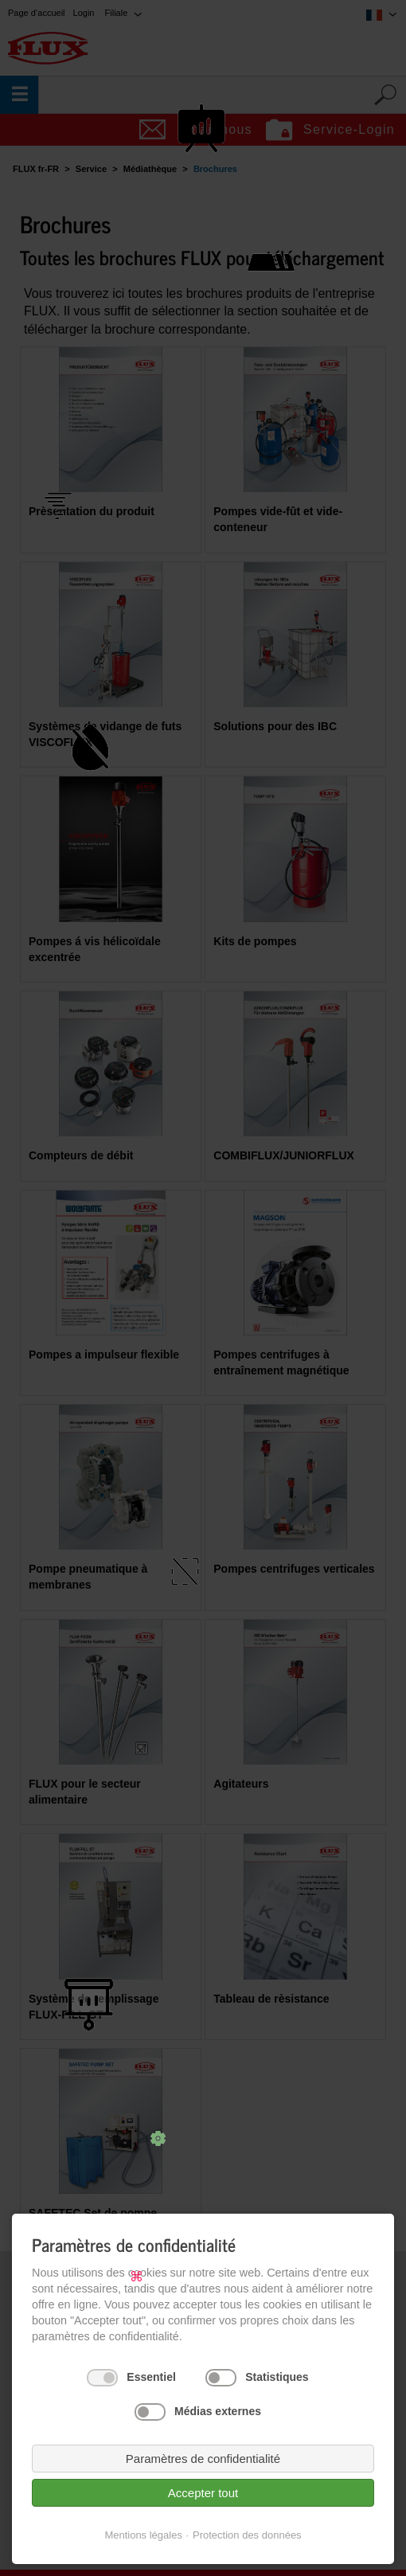 This screenshot has height=2576, width=406. I want to click on open settings menu, so click(158, 2138).